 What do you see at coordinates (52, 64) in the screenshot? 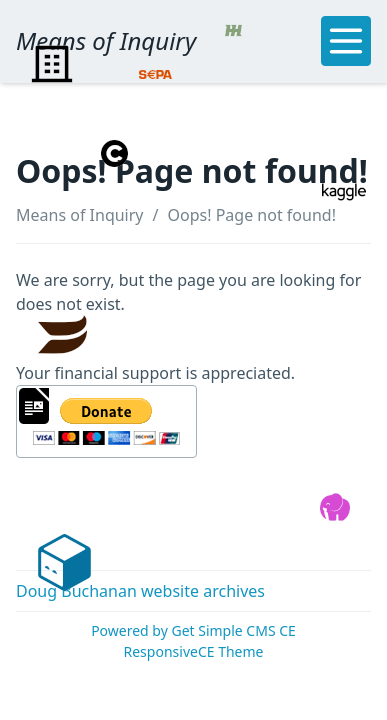
I see `view building or office location` at bounding box center [52, 64].